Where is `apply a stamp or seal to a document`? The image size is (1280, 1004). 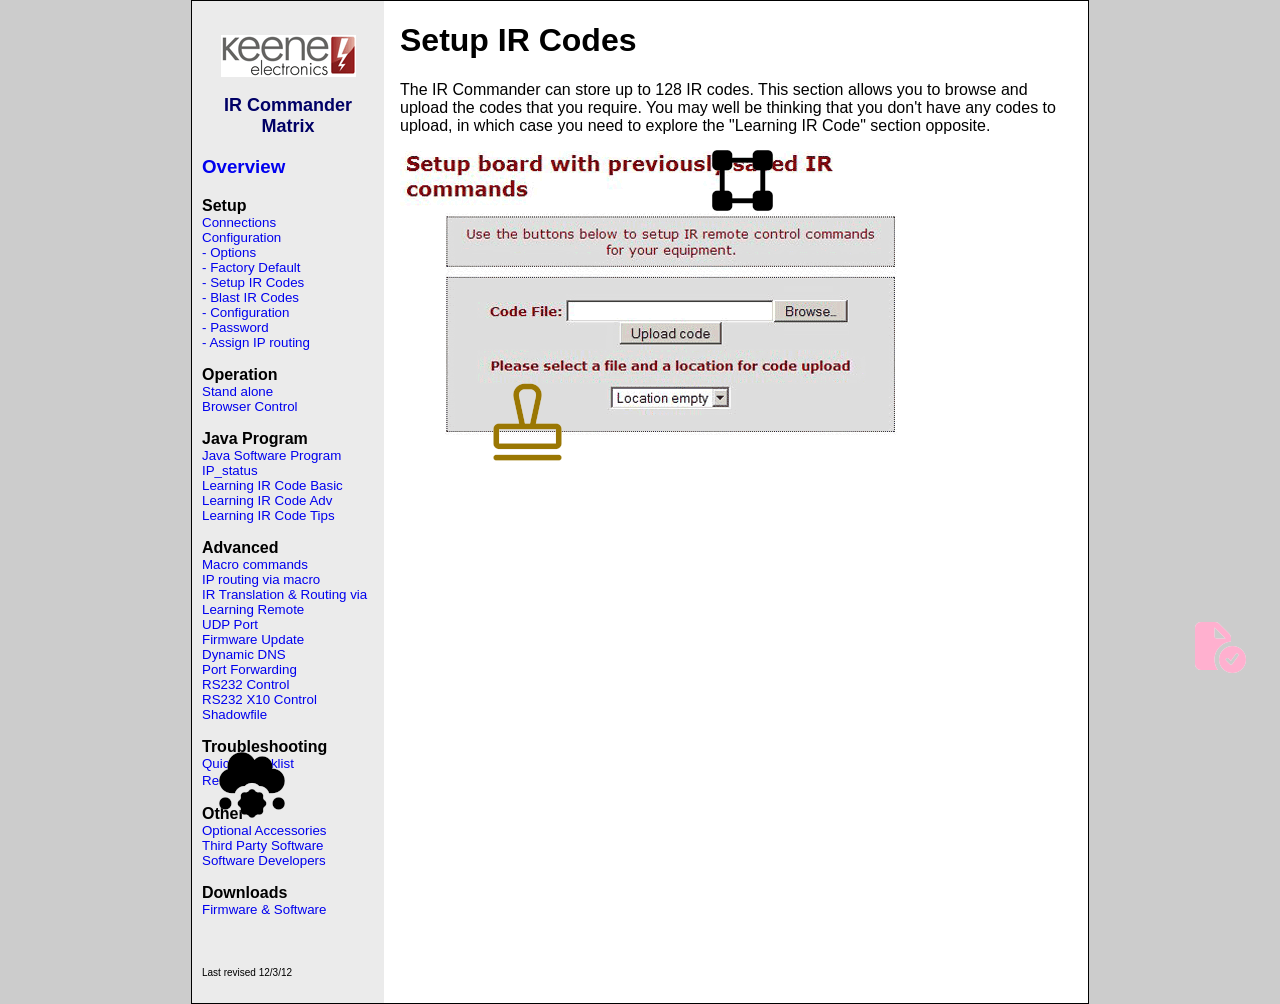
apply a stamp or seal to a document is located at coordinates (527, 423).